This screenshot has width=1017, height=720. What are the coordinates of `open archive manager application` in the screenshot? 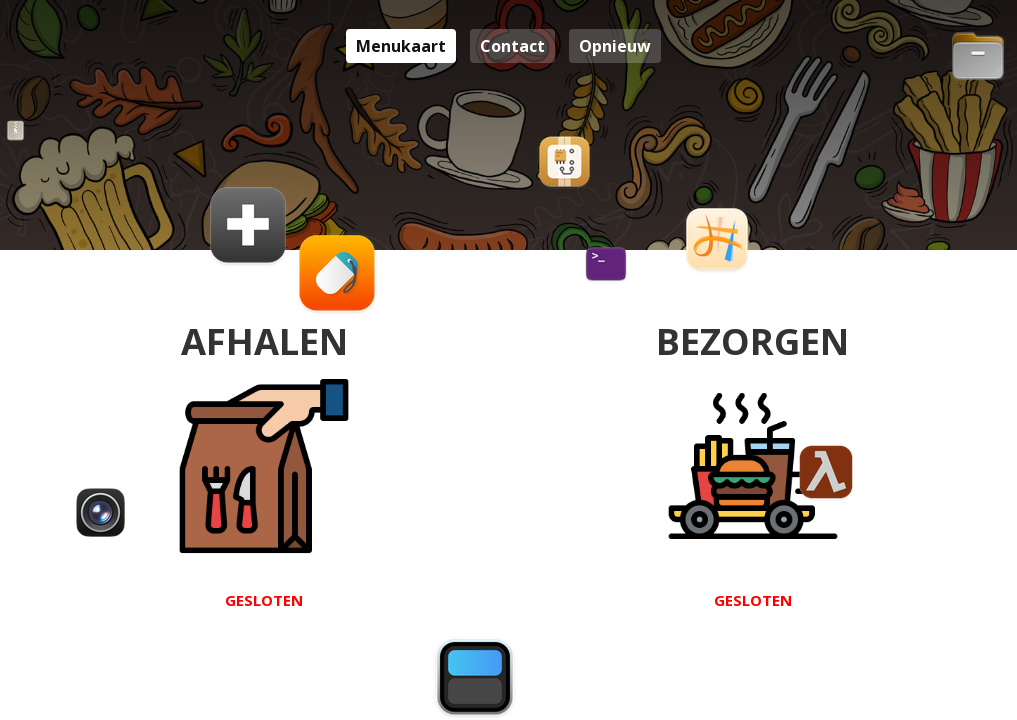 It's located at (15, 130).